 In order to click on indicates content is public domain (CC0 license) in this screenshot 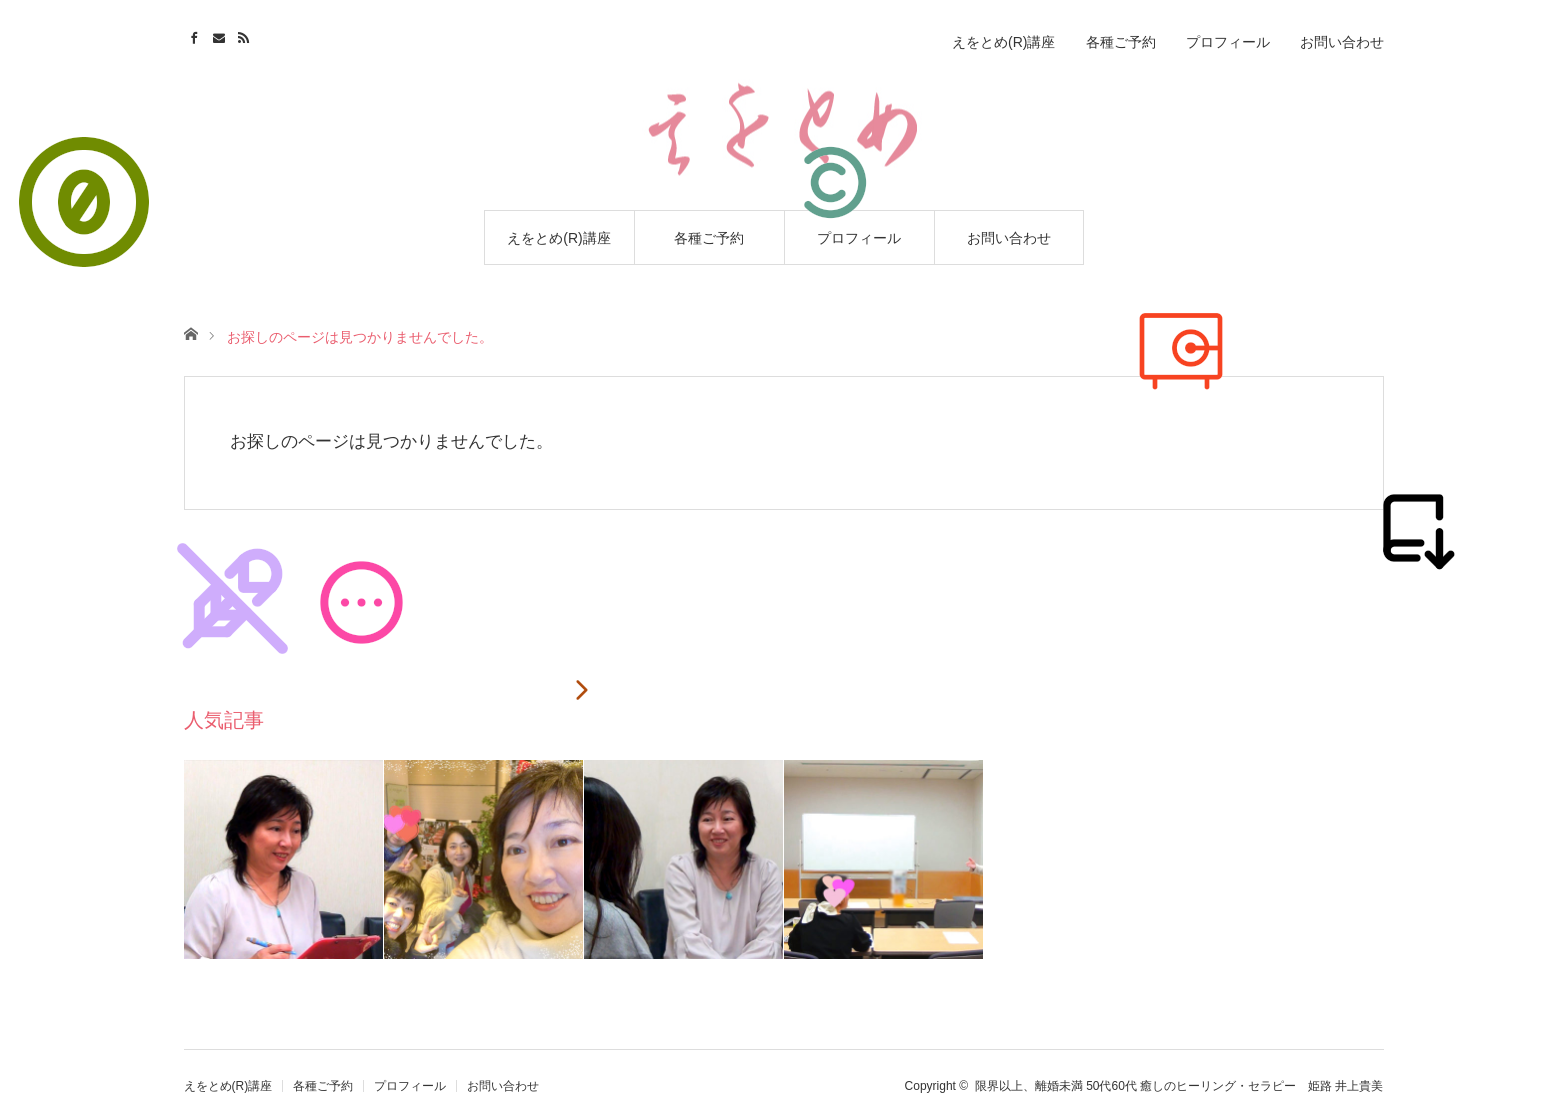, I will do `click(84, 202)`.